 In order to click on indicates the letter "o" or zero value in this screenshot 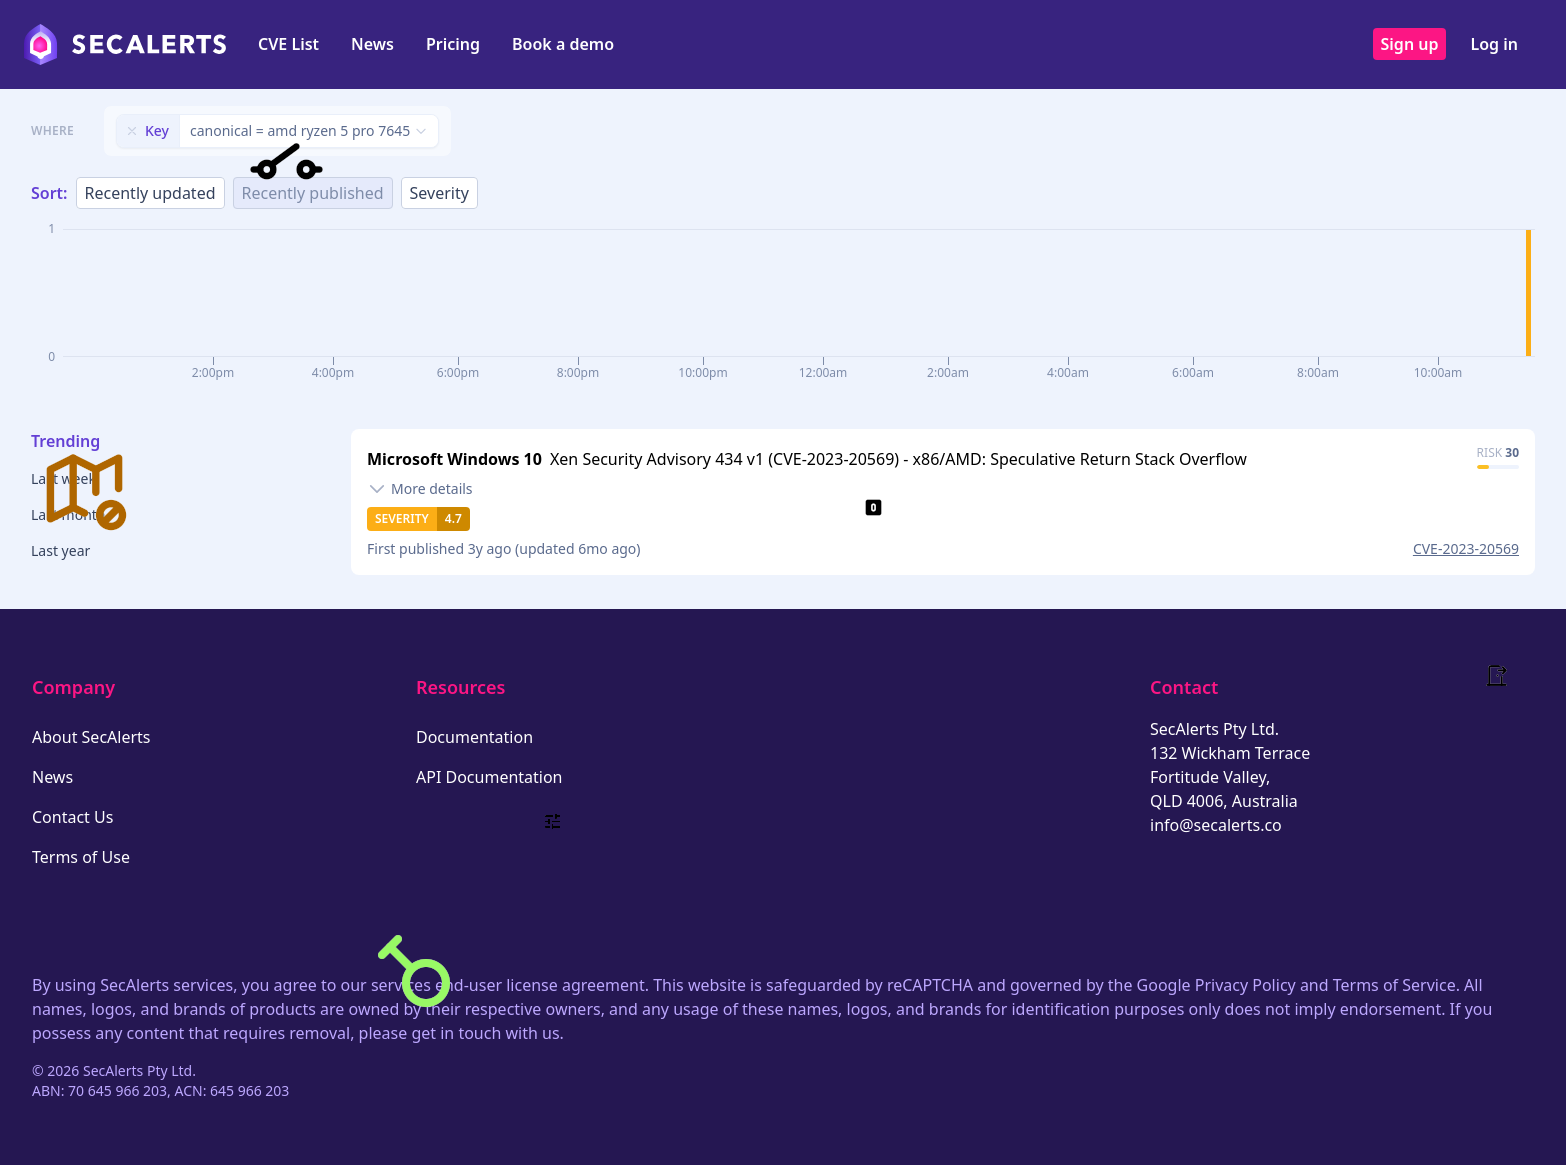, I will do `click(873, 507)`.